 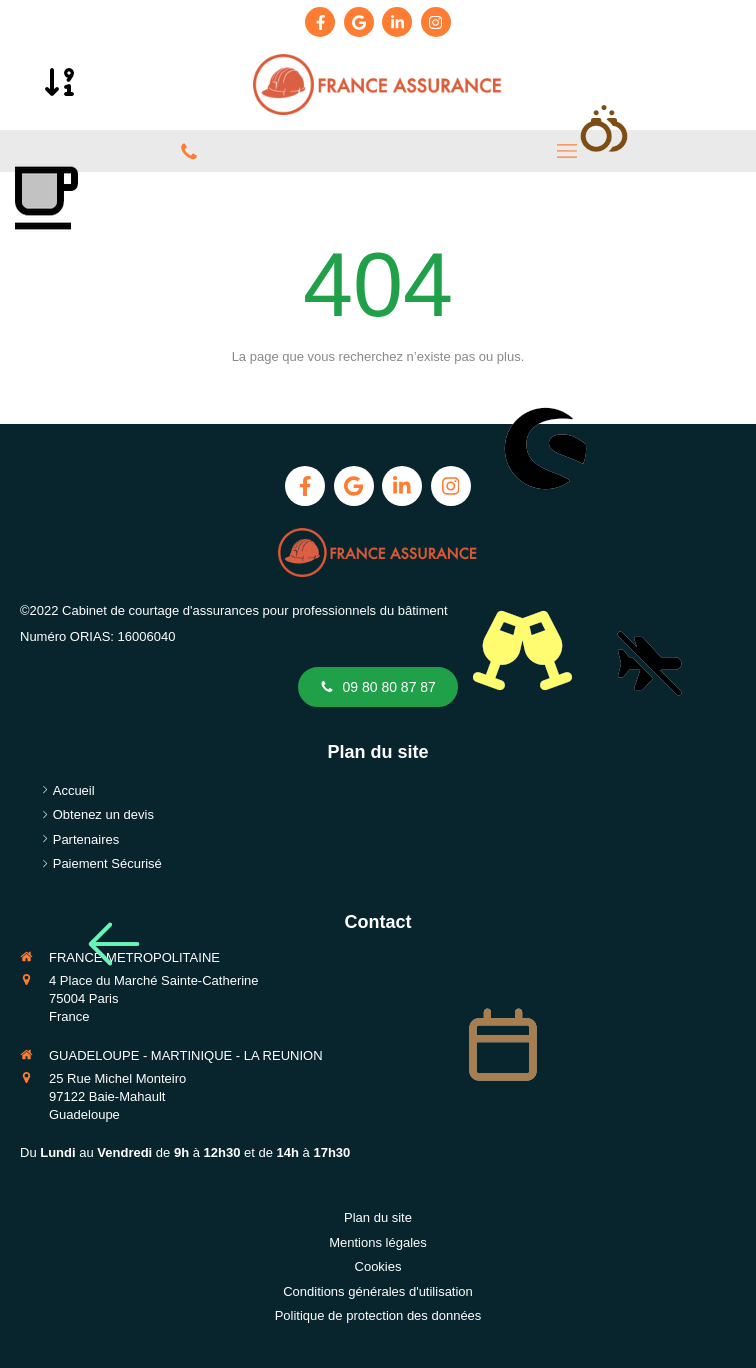 I want to click on airplane mode is disabled, so click(x=649, y=663).